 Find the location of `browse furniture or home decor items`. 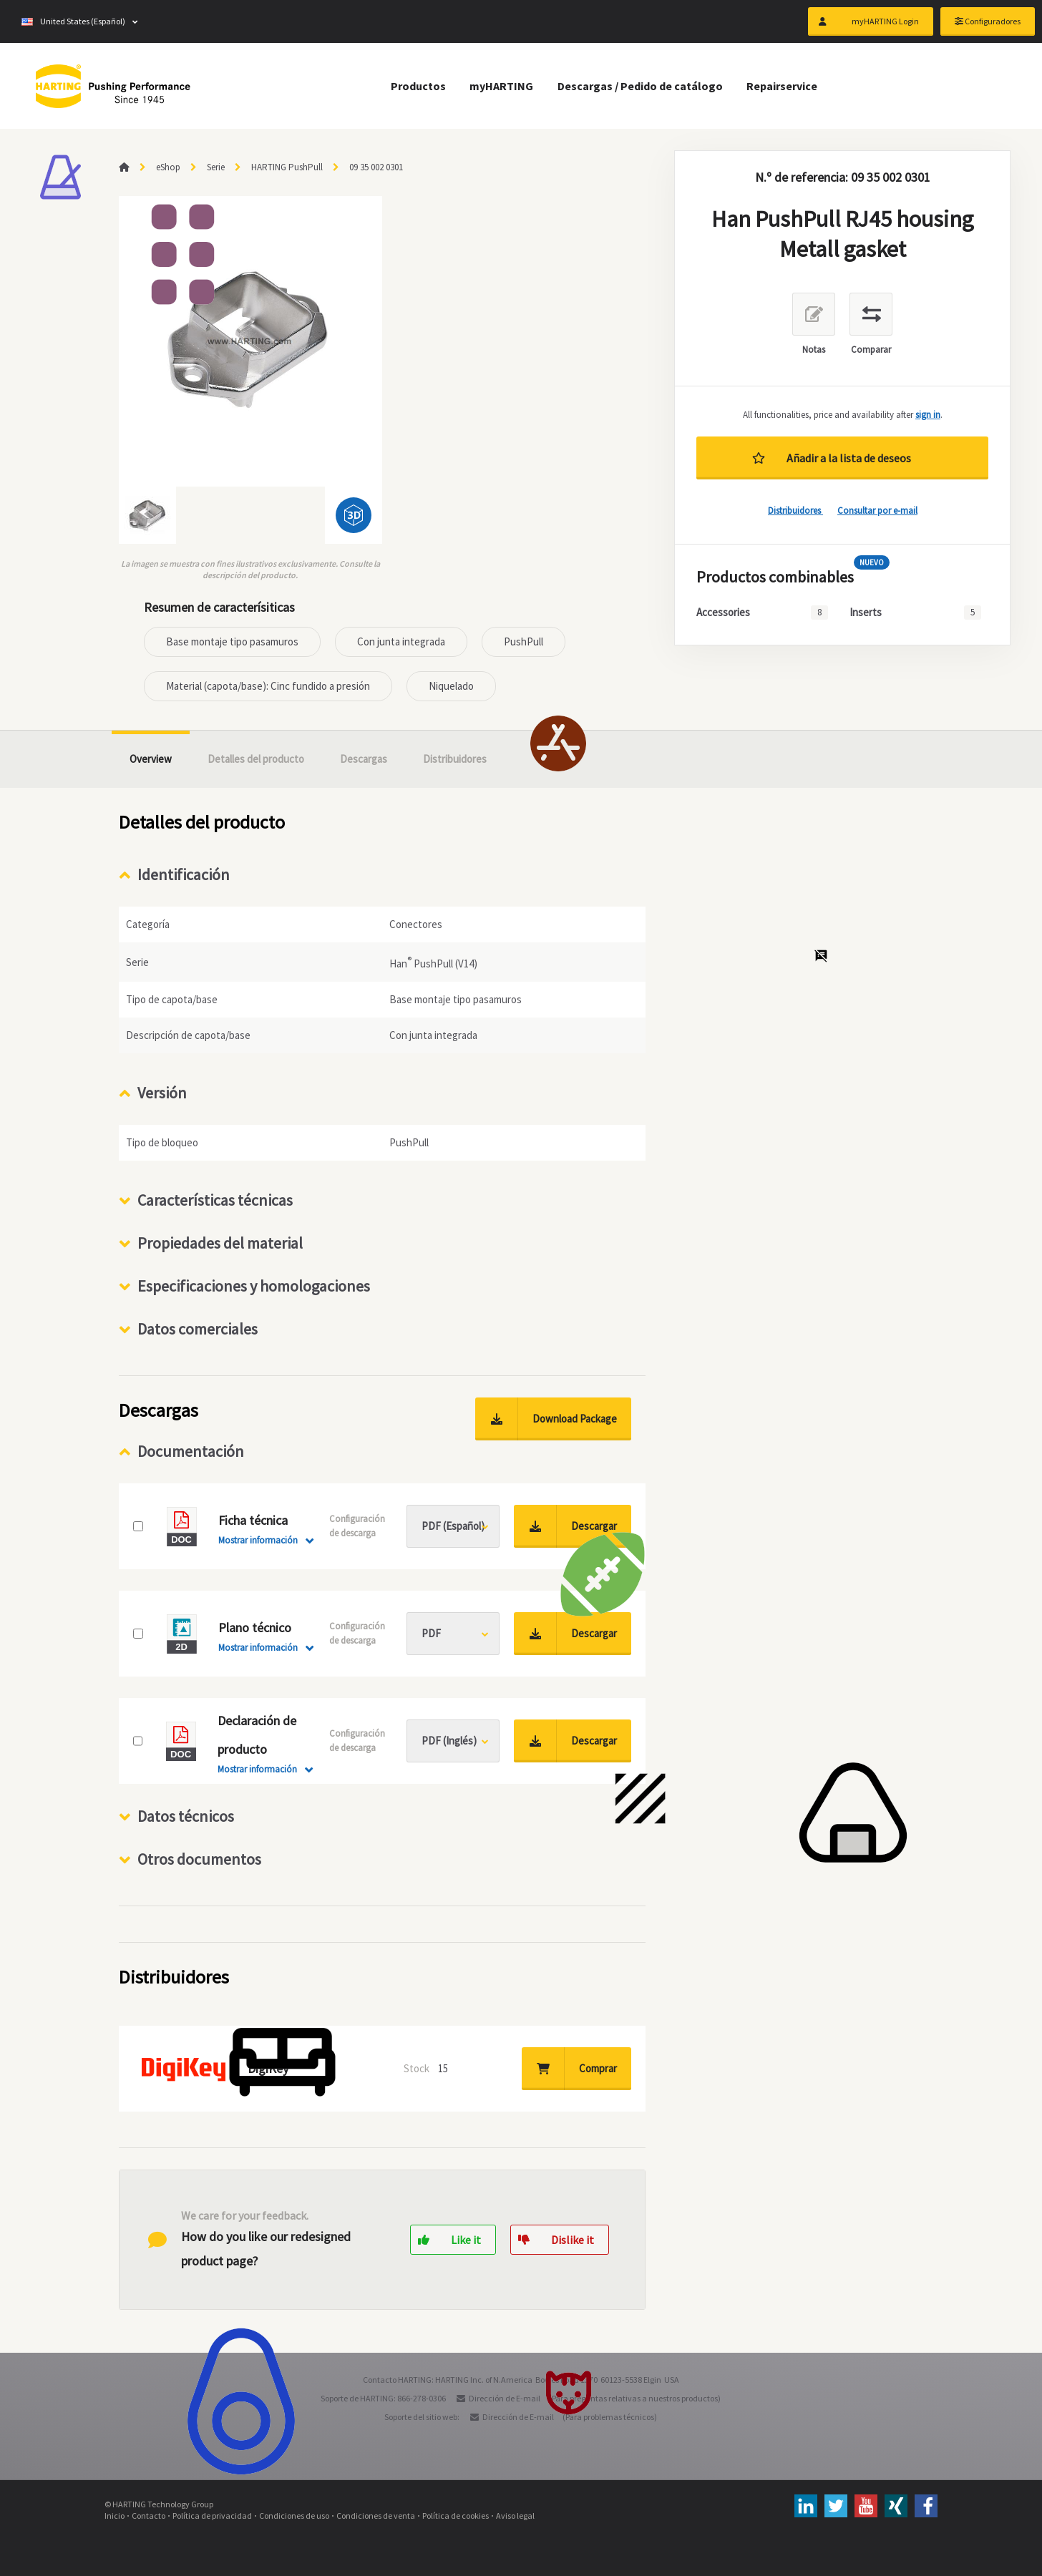

browse furniture or home decor items is located at coordinates (282, 2060).